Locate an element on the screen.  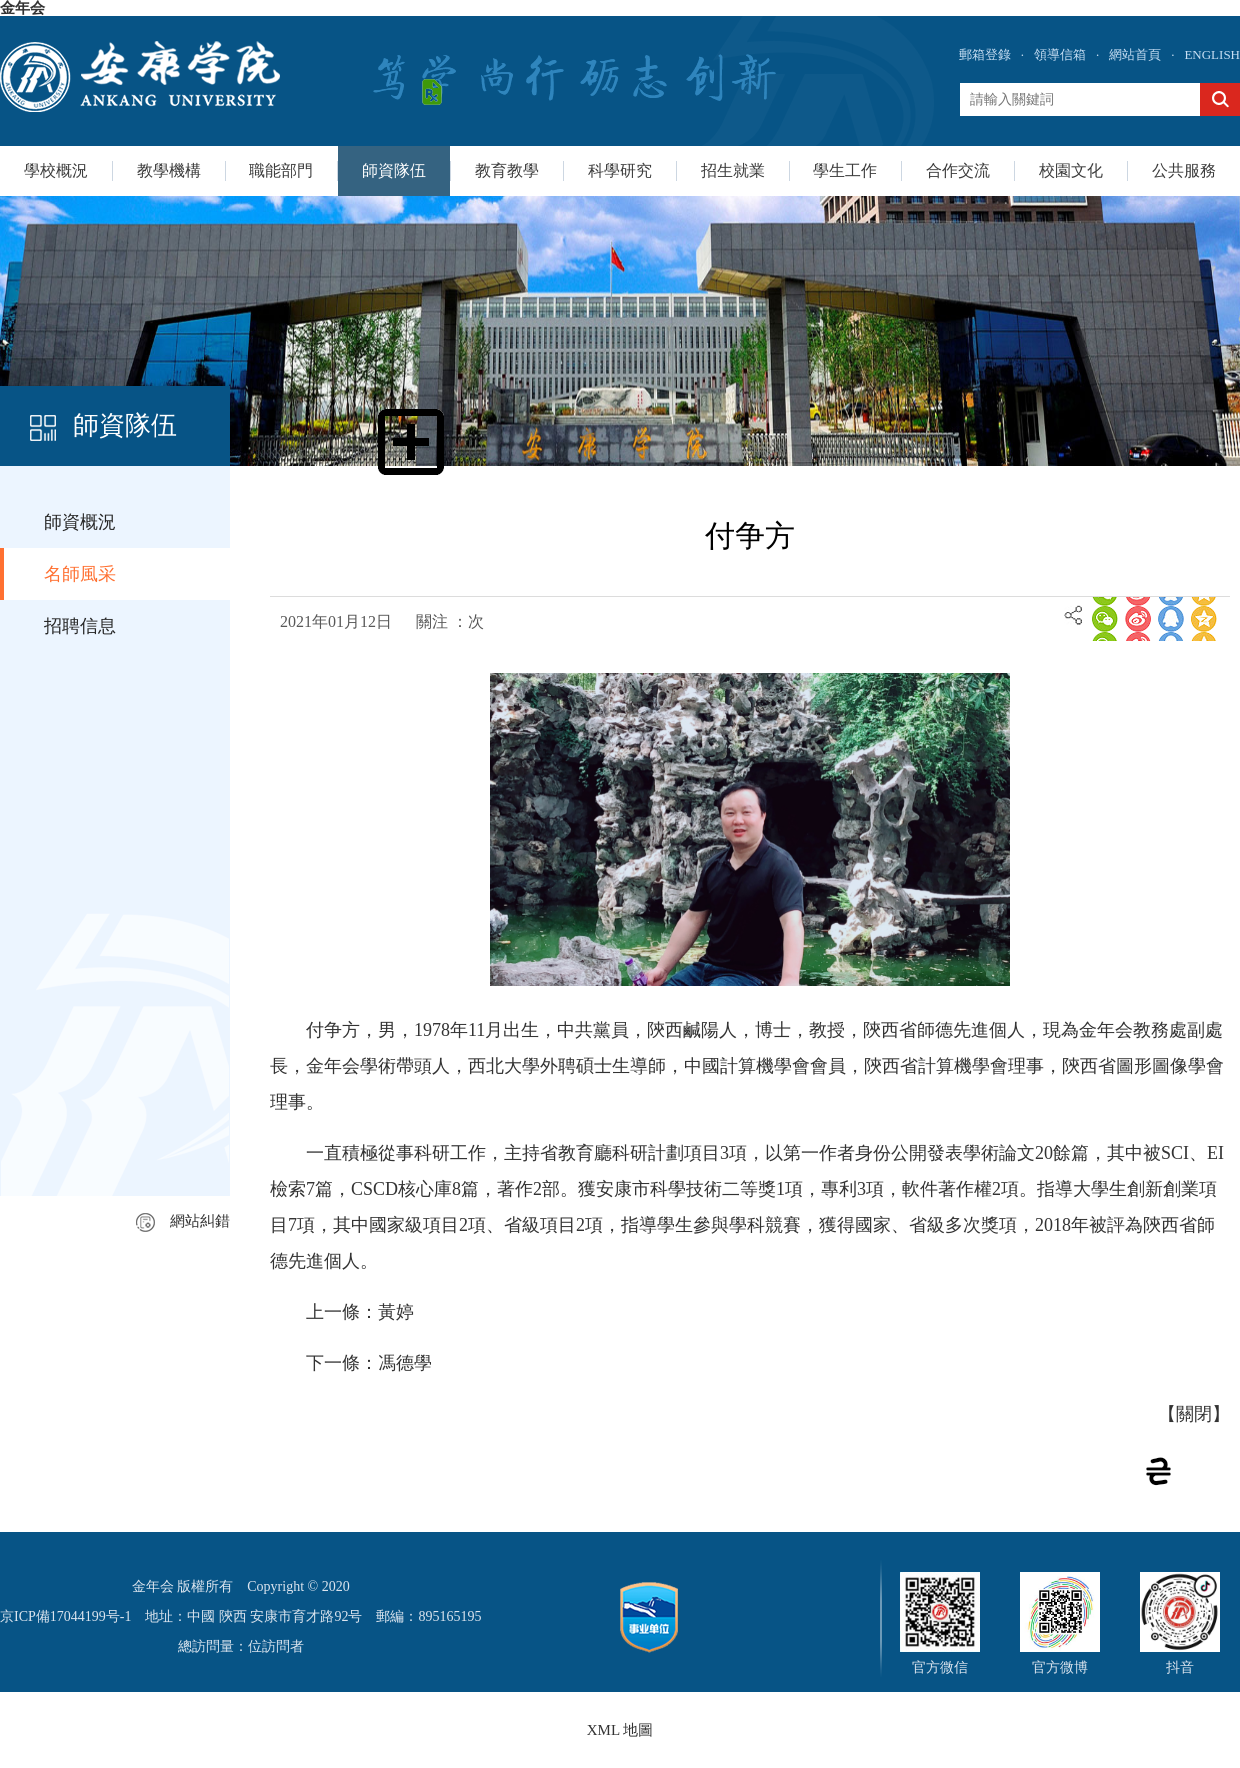
view prescription document is located at coordinates (432, 92).